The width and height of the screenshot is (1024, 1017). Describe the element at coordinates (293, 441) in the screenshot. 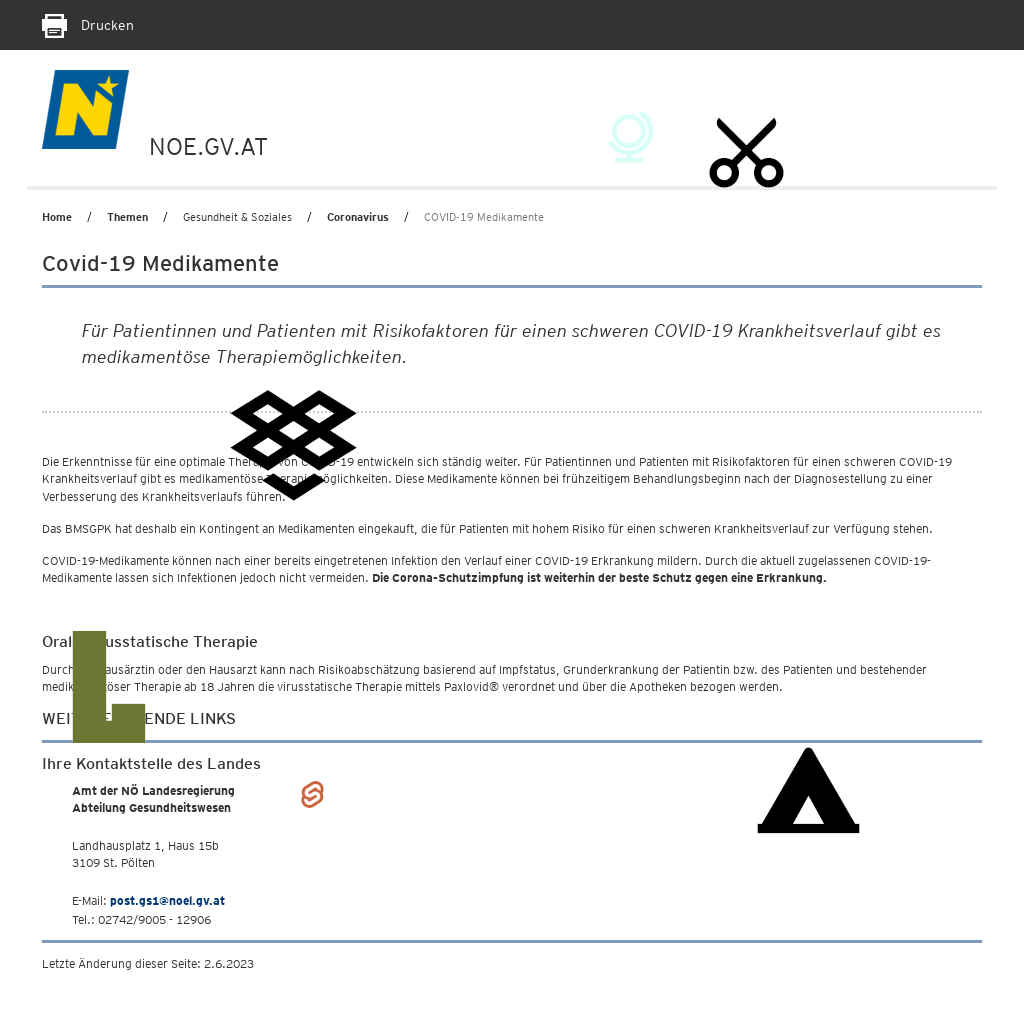

I see `open dropbox app` at that location.